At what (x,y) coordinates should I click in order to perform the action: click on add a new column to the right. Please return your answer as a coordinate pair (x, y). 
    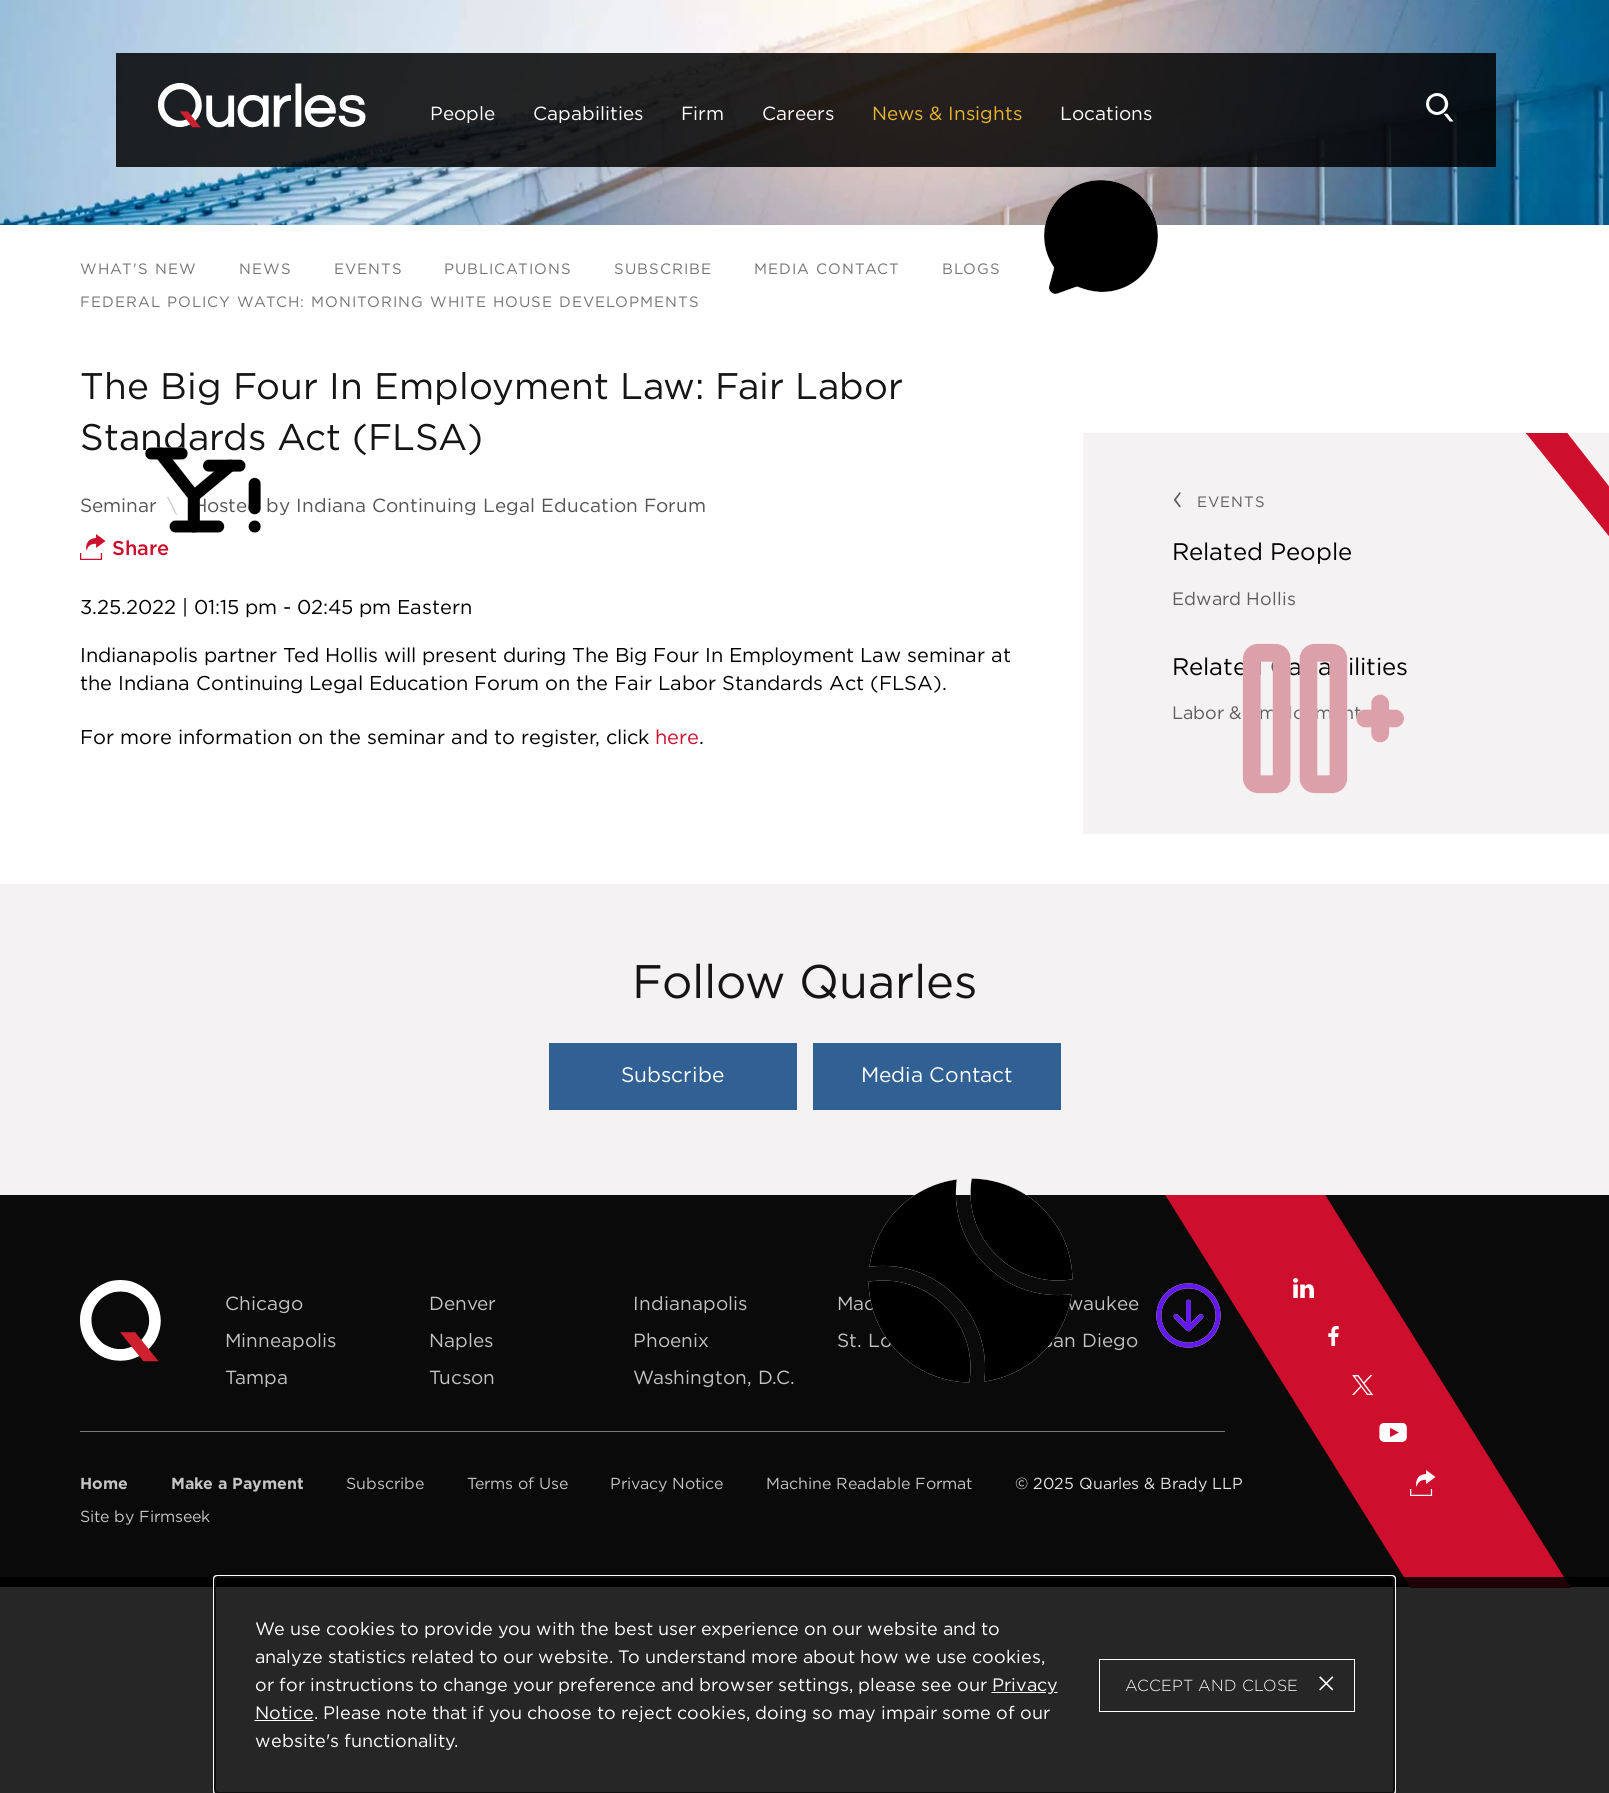
    Looking at the image, I should click on (1311, 718).